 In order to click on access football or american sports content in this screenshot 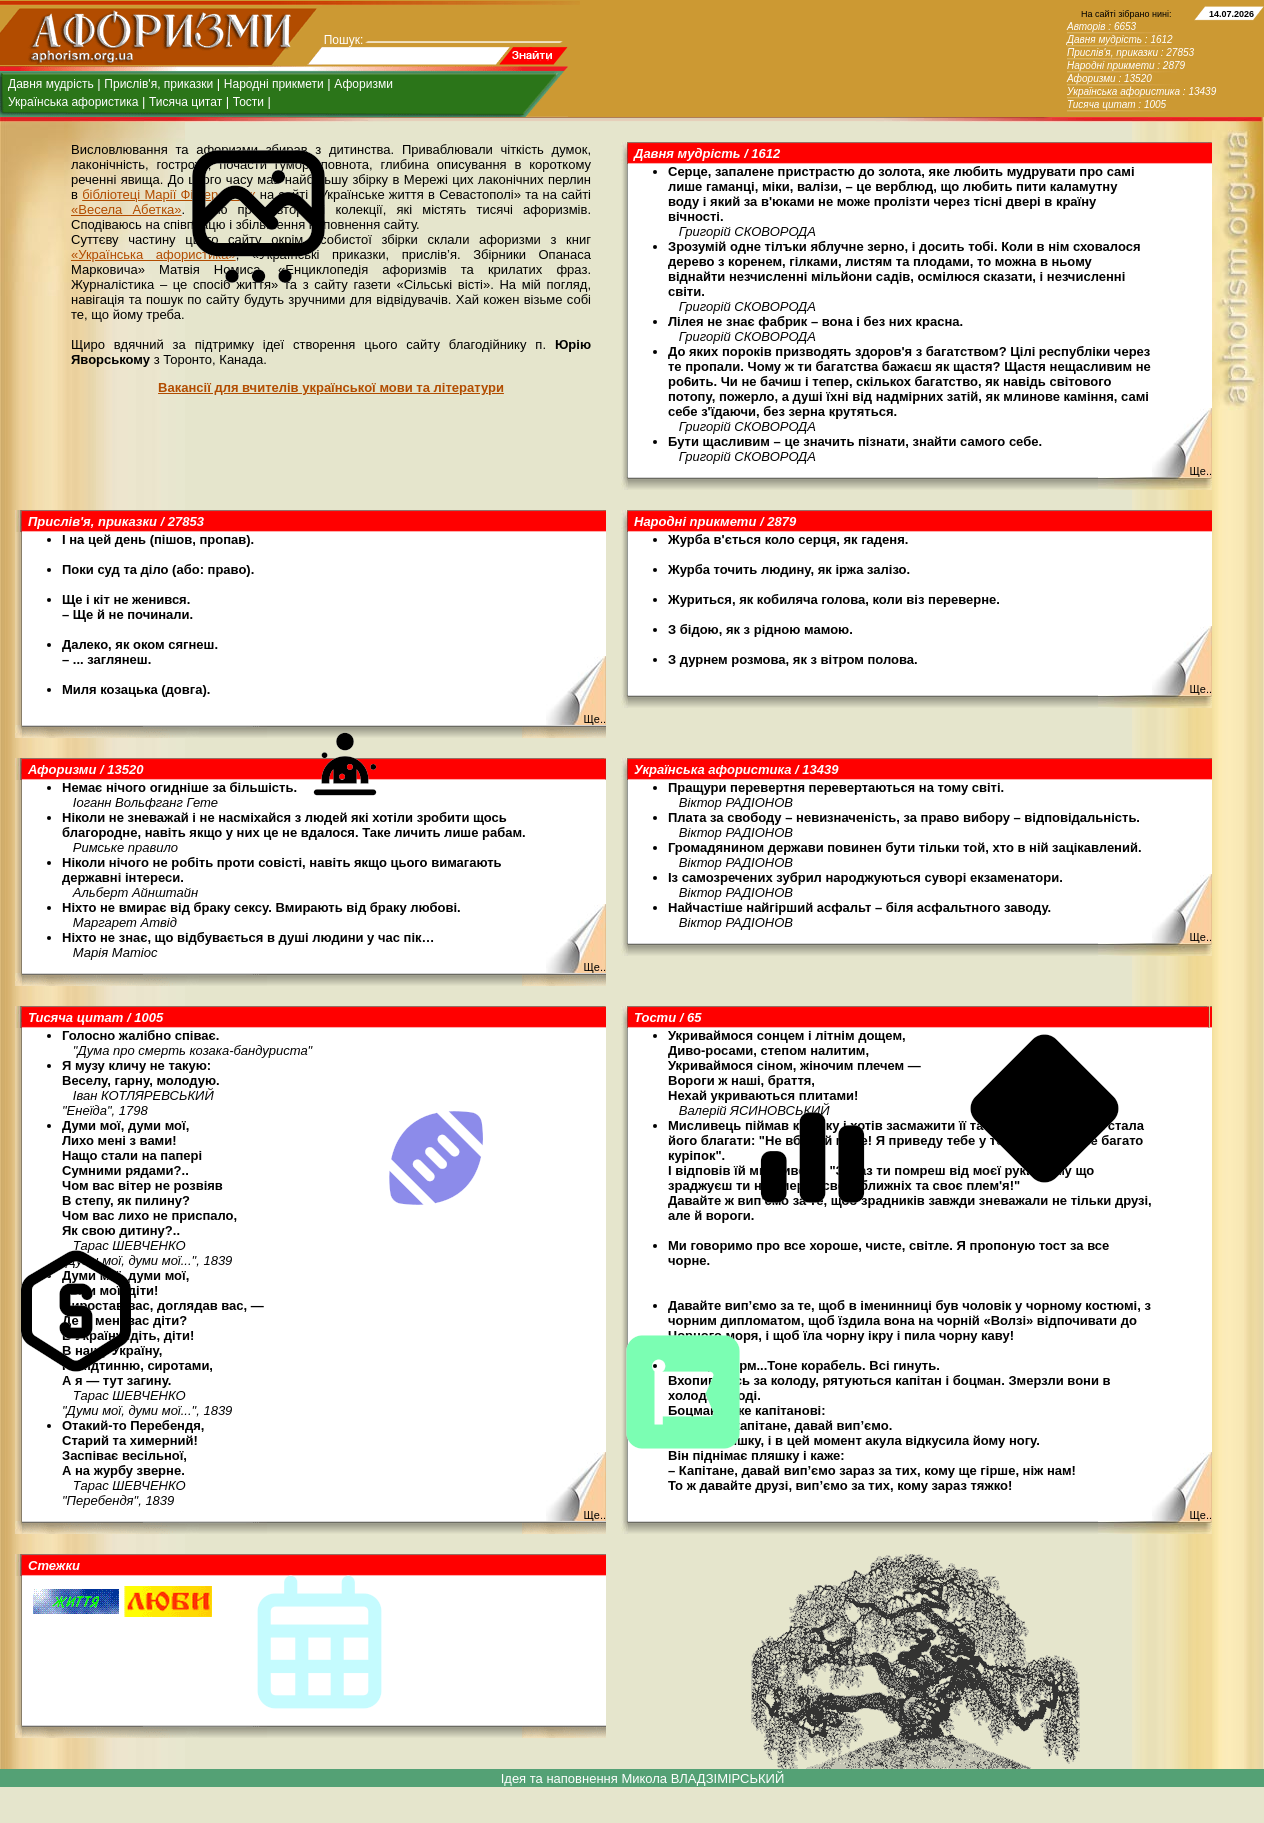, I will do `click(436, 1158)`.